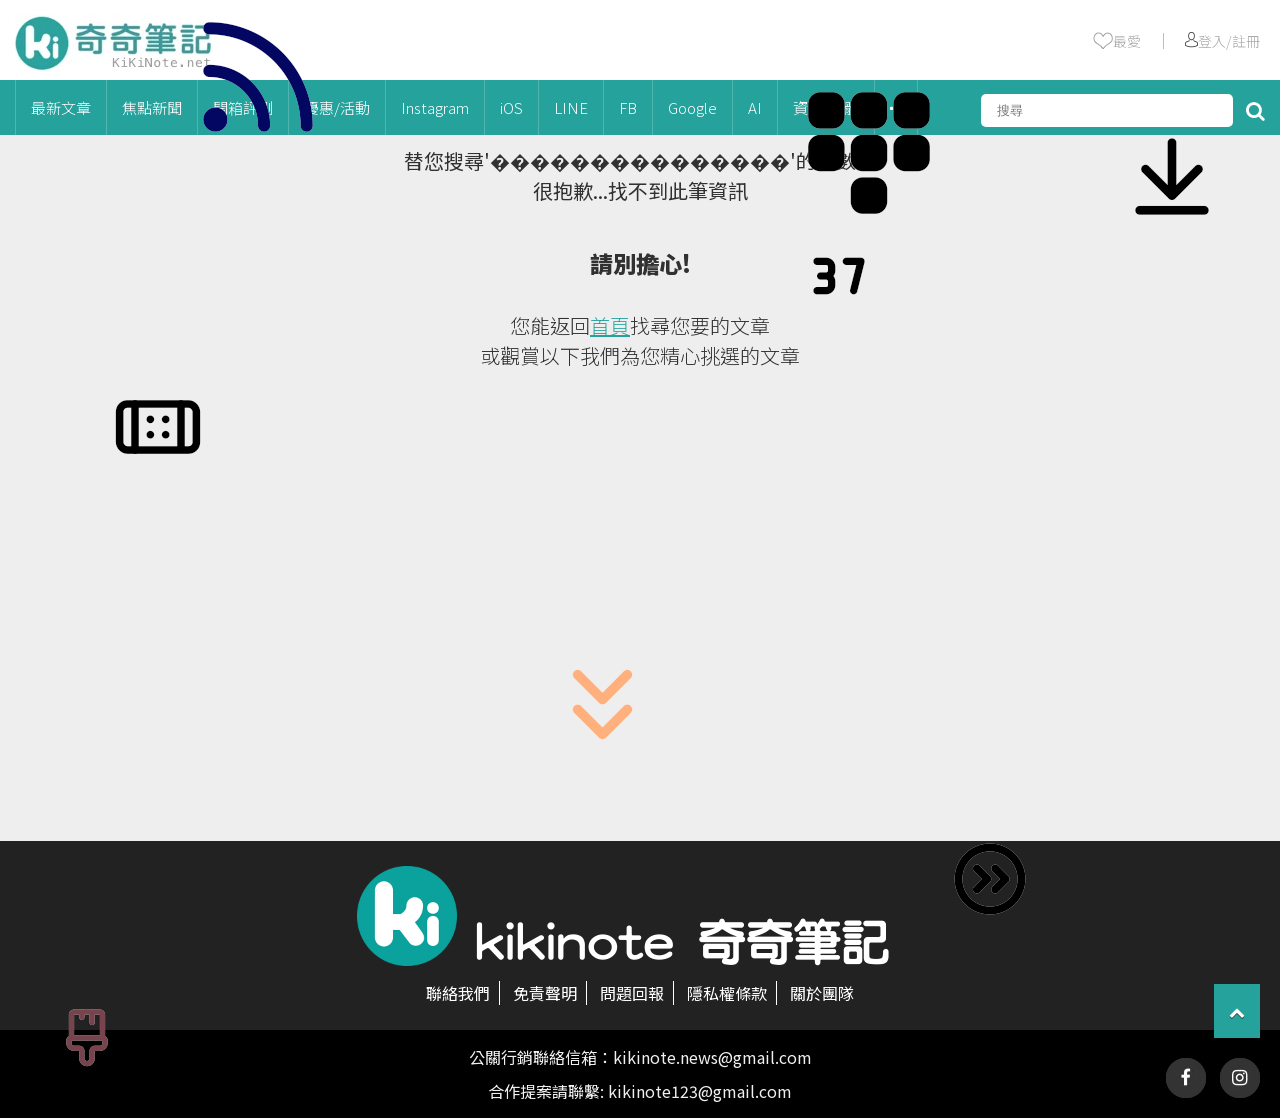  I want to click on subscribe to RSS feed, so click(258, 77).